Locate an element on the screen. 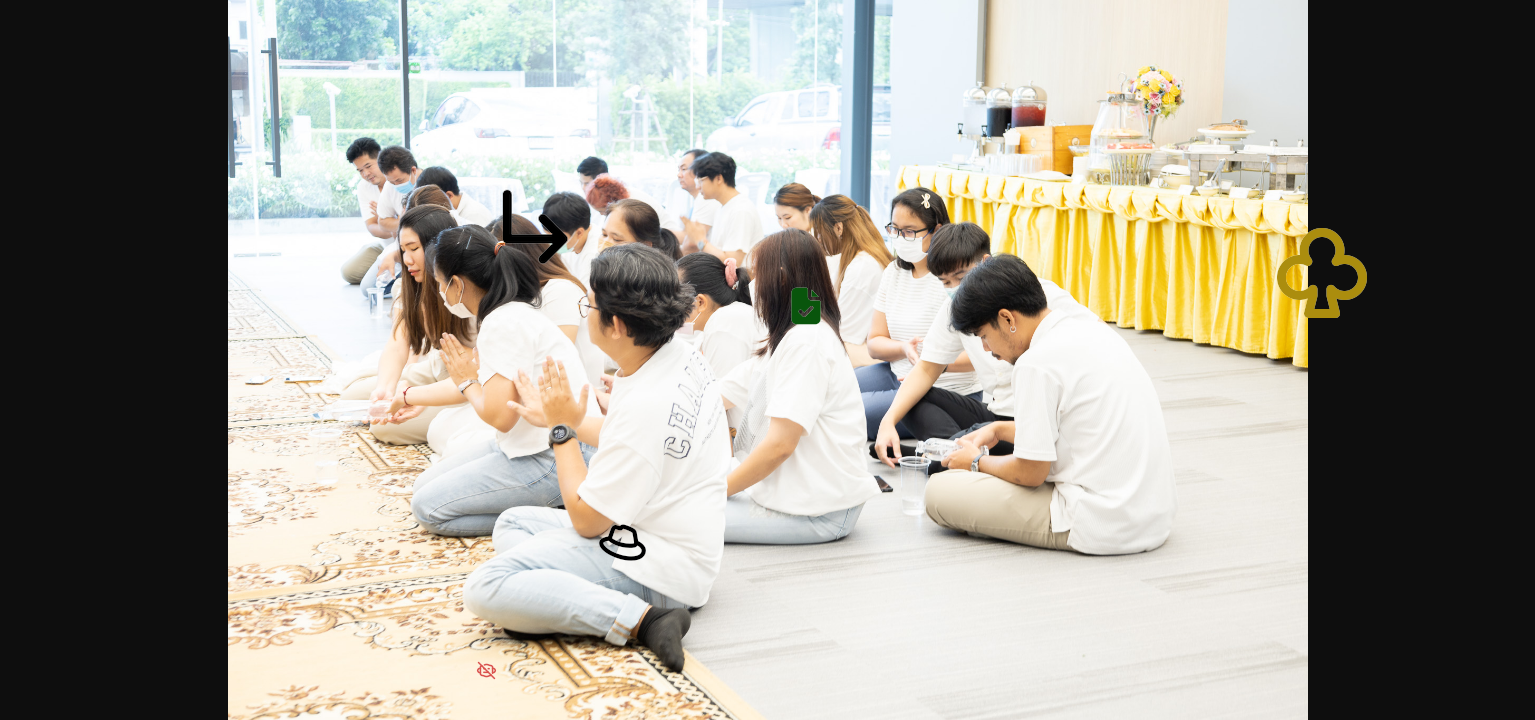 This screenshot has width=1535, height=720. face mask not required is located at coordinates (486, 670).